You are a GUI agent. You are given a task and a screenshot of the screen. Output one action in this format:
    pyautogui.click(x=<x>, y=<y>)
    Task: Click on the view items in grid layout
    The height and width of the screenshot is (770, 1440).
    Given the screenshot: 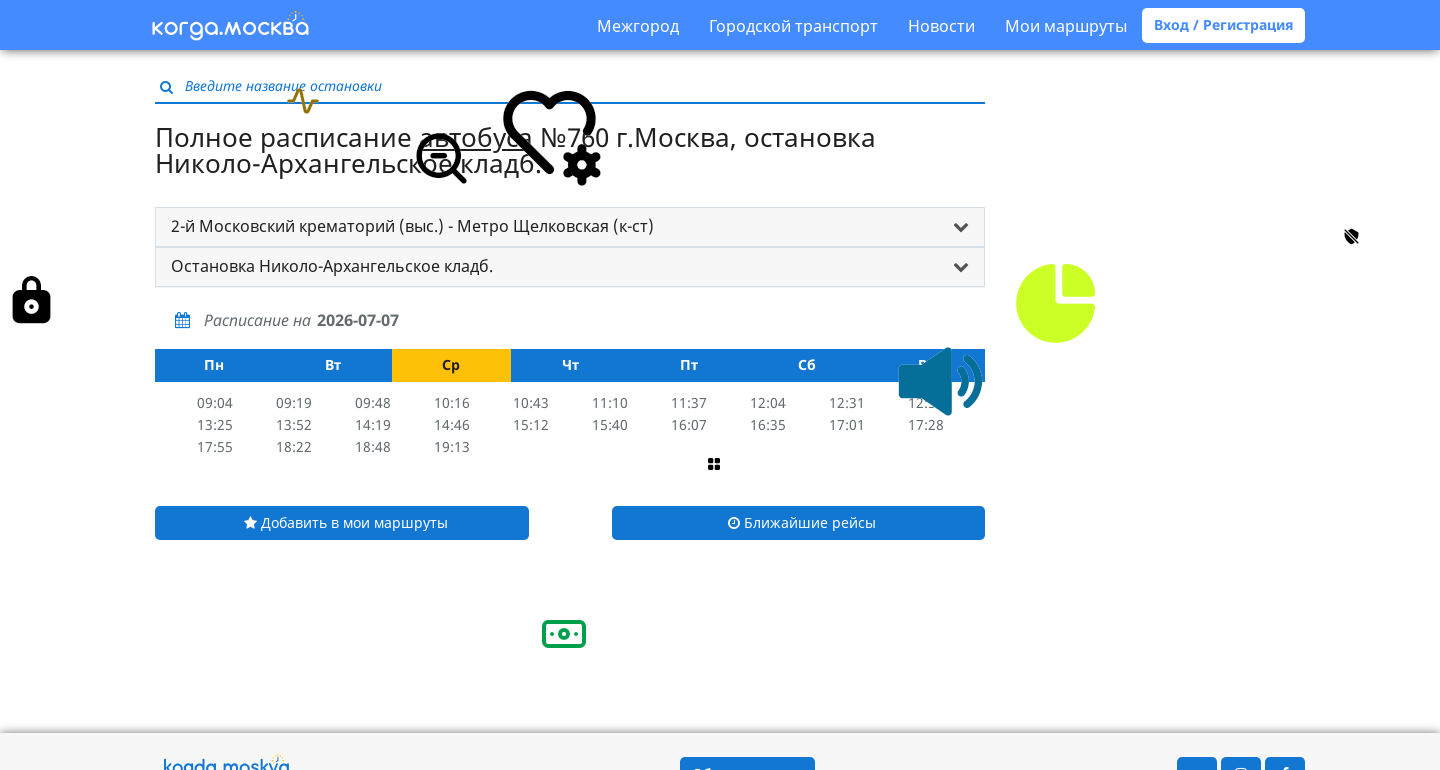 What is the action you would take?
    pyautogui.click(x=714, y=464)
    